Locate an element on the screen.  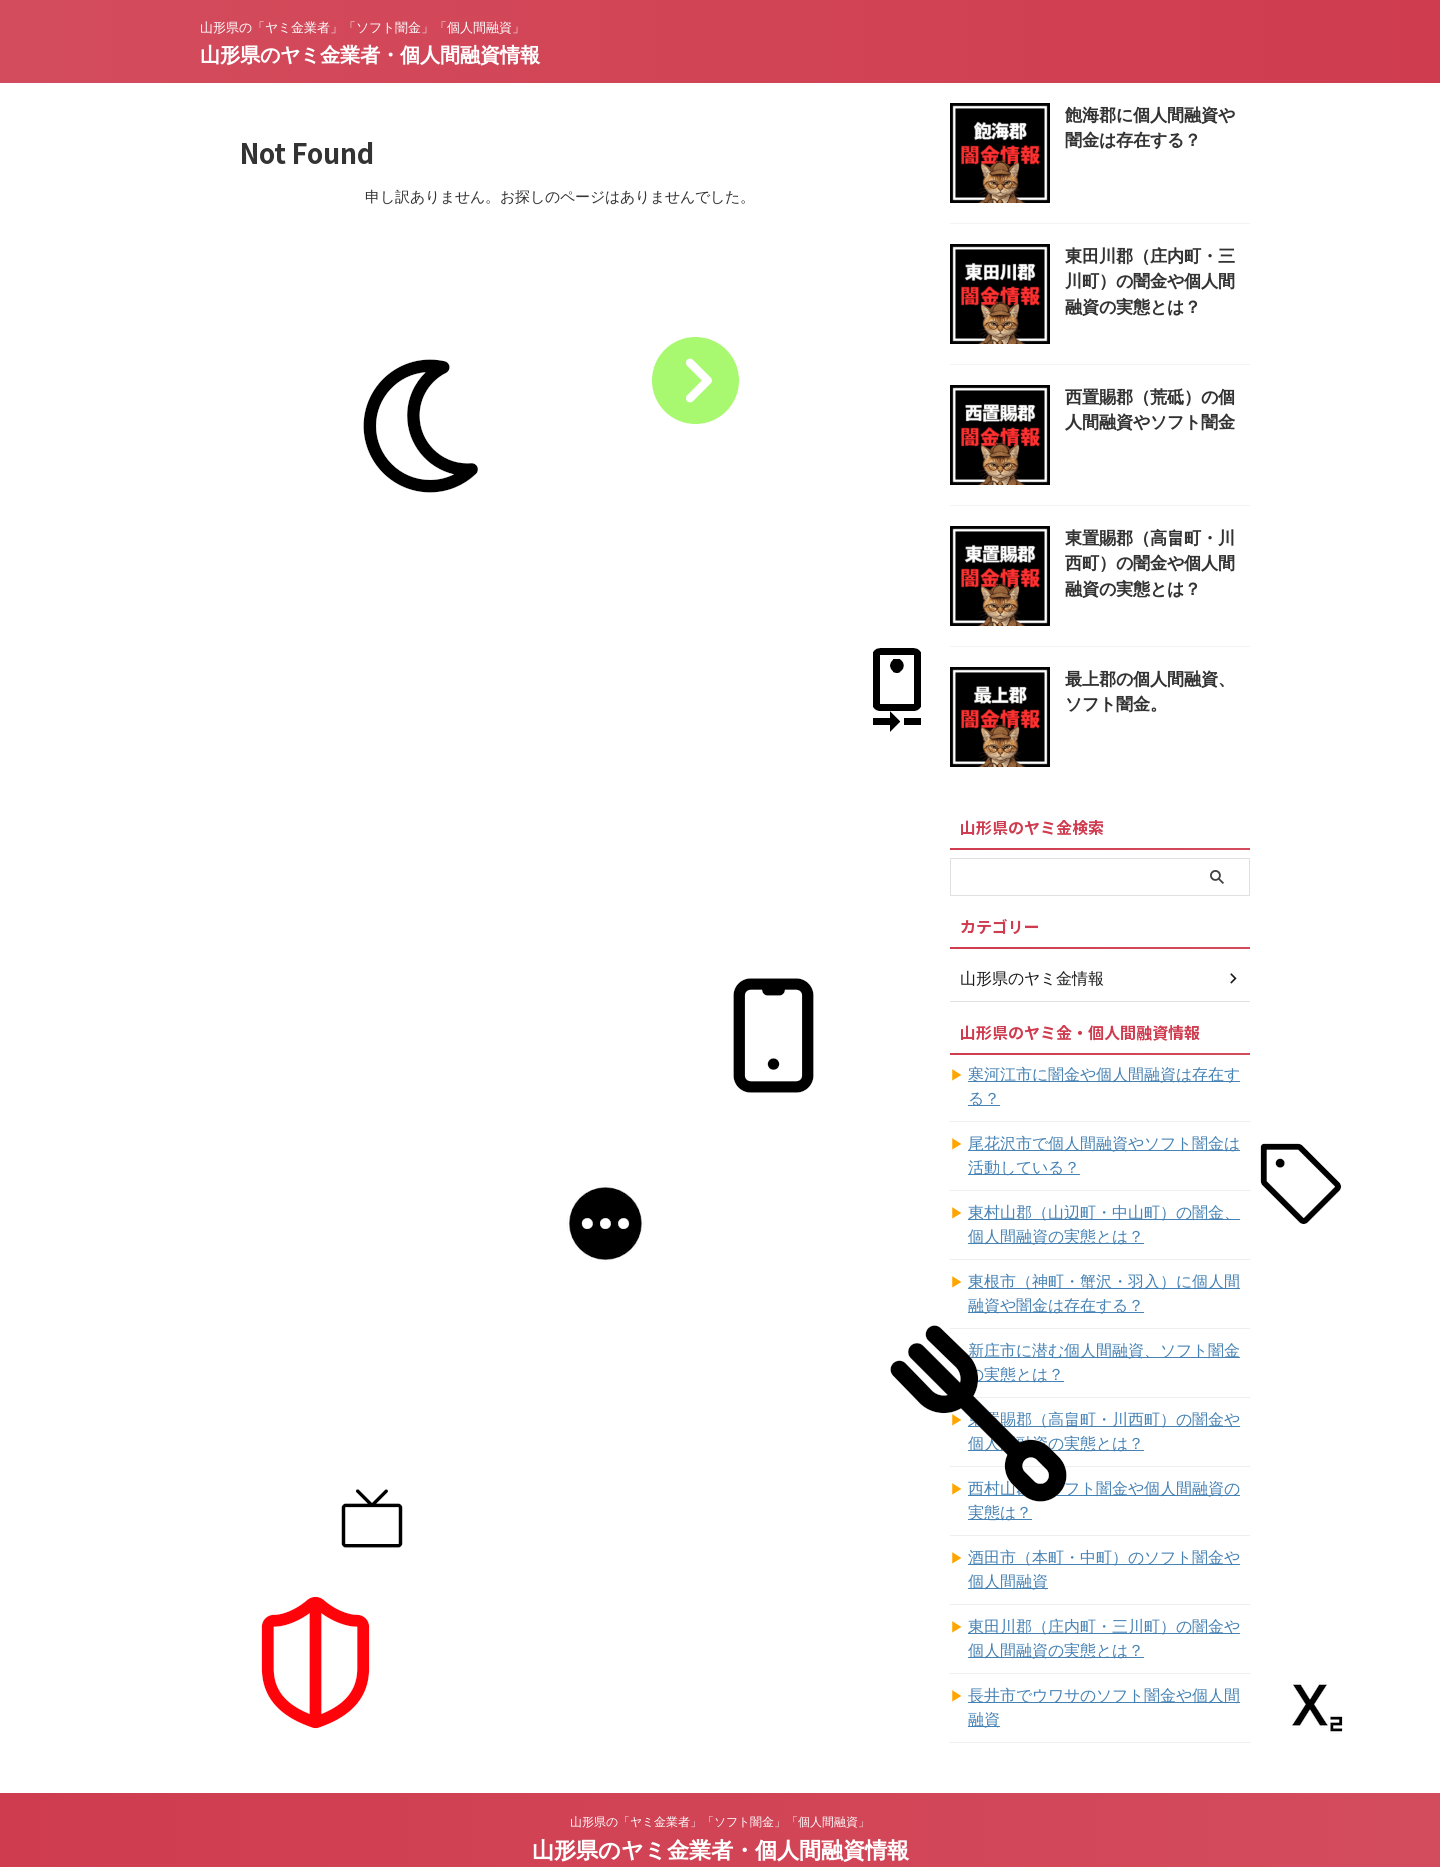
go to next item or step is located at coordinates (695, 380).